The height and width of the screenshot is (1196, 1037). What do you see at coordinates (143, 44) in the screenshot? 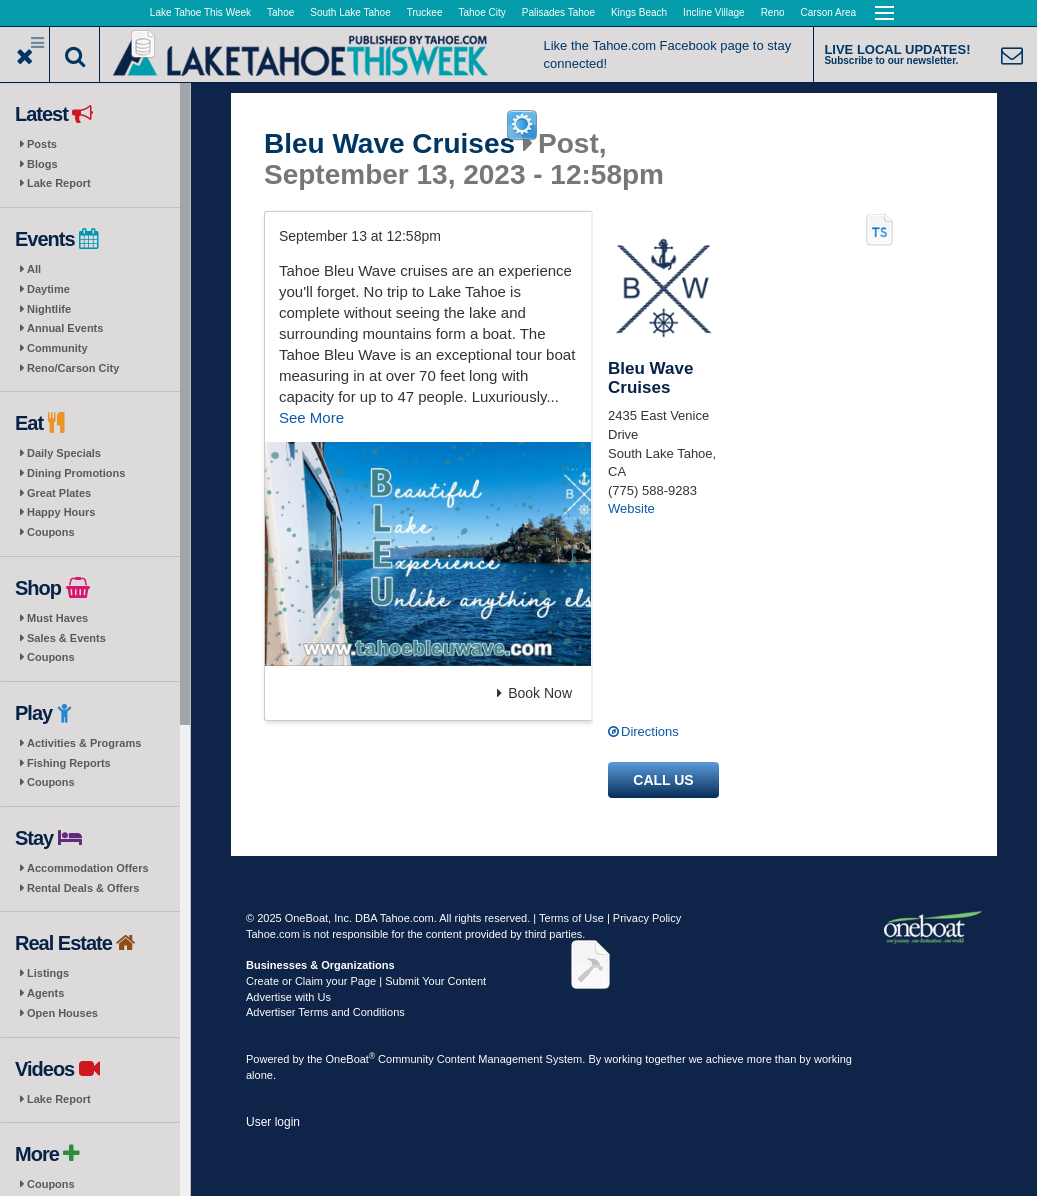
I see `open a database file` at bounding box center [143, 44].